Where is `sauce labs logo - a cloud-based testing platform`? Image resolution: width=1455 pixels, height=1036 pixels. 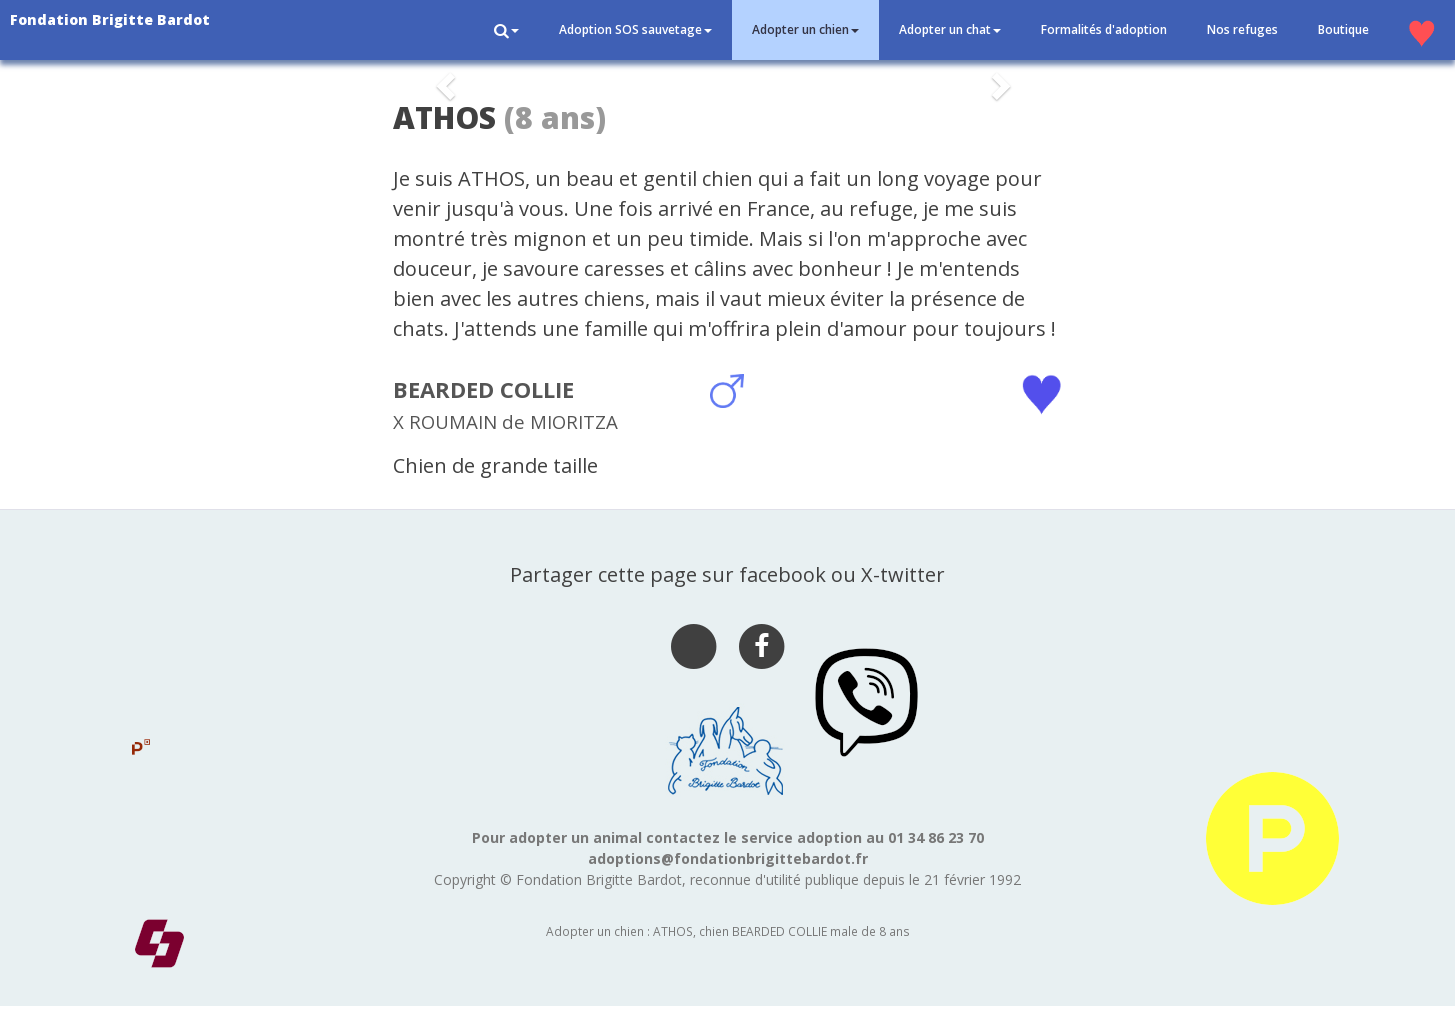
sauce labs logo - a cloud-based testing platform is located at coordinates (159, 943).